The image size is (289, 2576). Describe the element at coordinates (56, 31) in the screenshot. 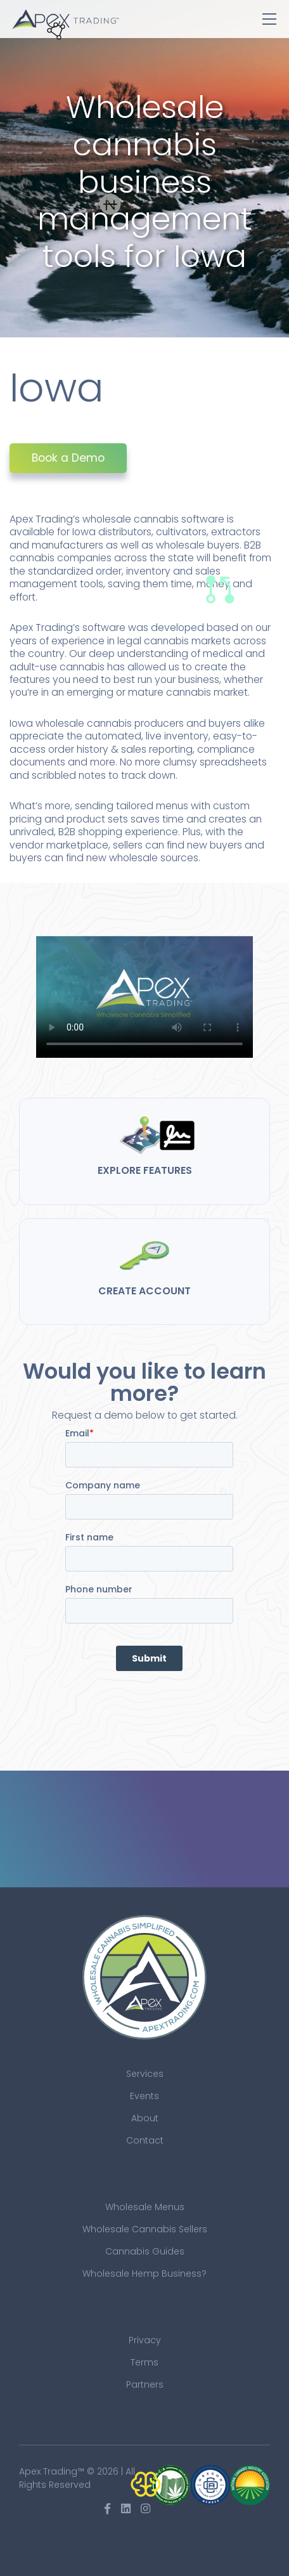

I see `access polygon or shape drawing tool` at that location.